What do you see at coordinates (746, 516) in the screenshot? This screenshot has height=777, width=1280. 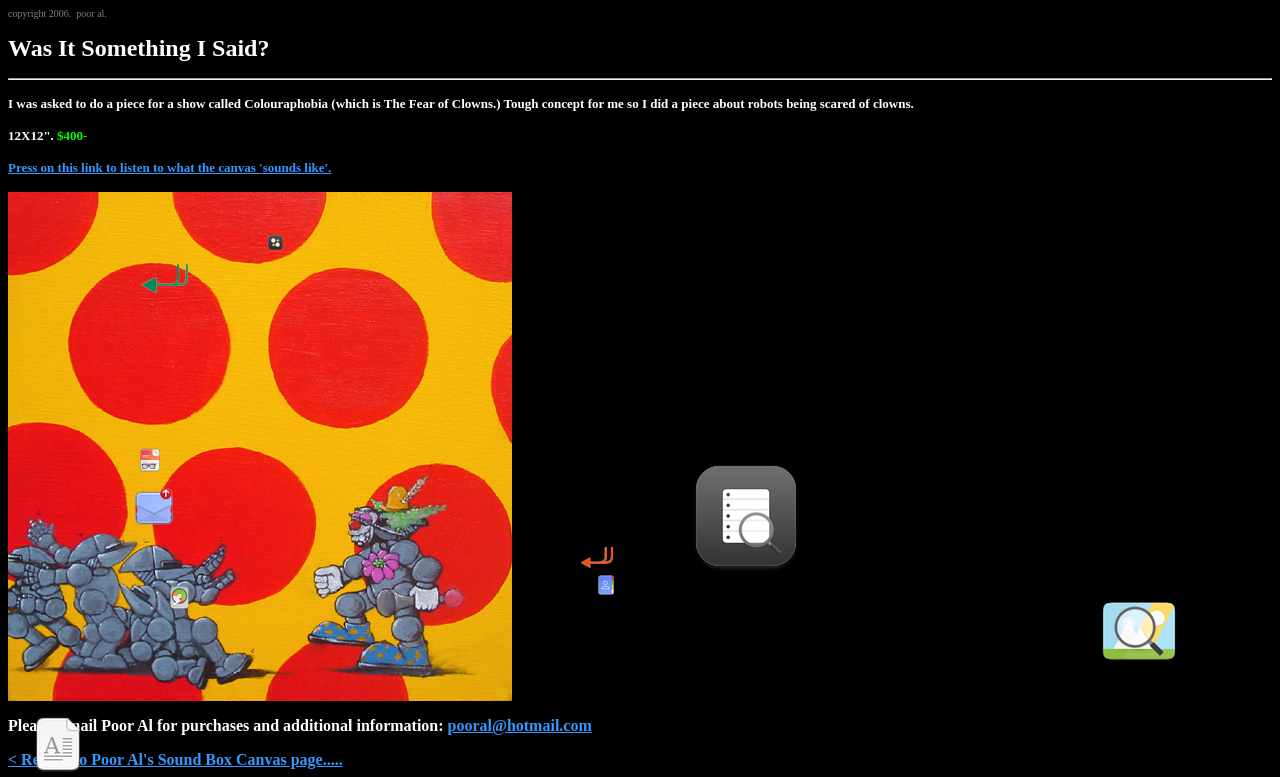 I see `view system logs and activity history` at bounding box center [746, 516].